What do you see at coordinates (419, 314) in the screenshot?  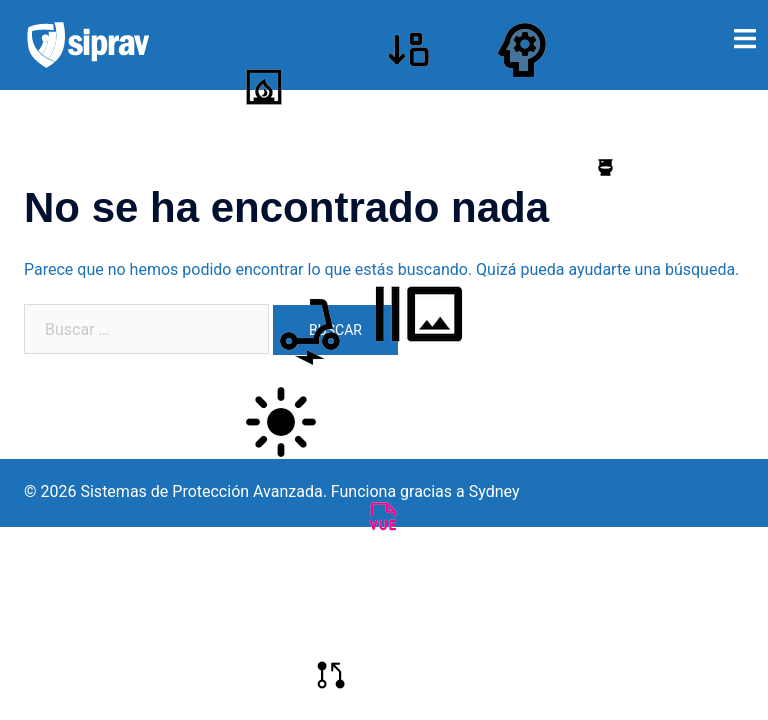 I see `enable burst mode for rapid photo capture` at bounding box center [419, 314].